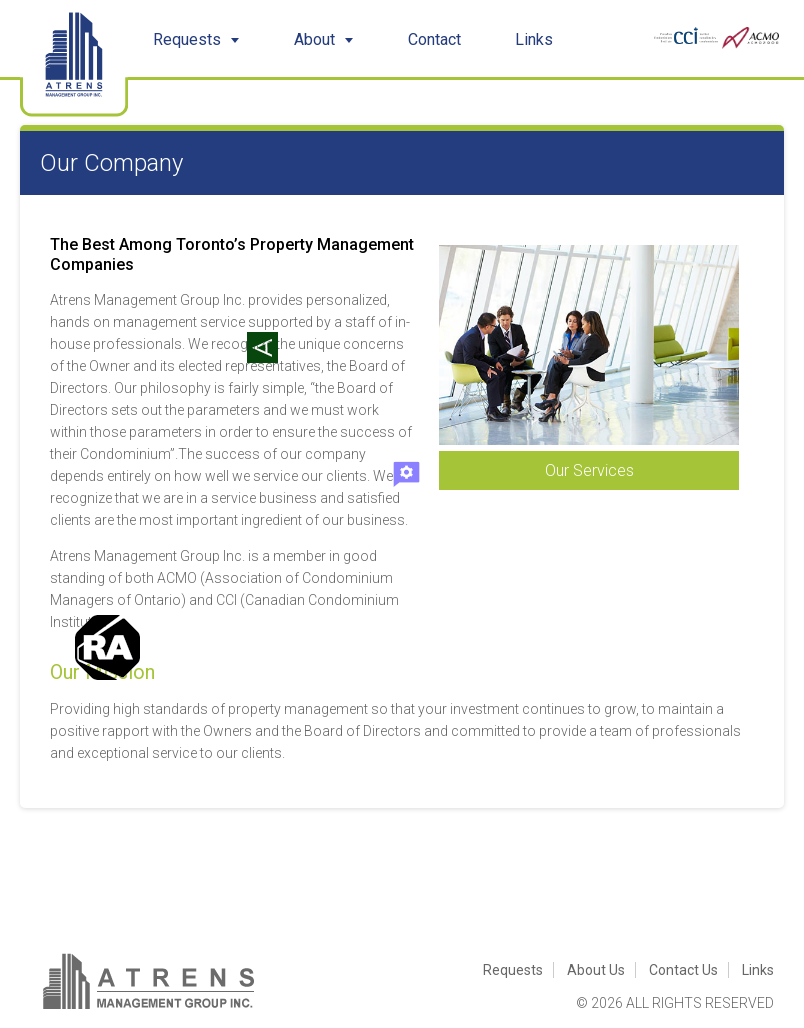  Describe the element at coordinates (262, 347) in the screenshot. I see `aerospike database logo` at that location.